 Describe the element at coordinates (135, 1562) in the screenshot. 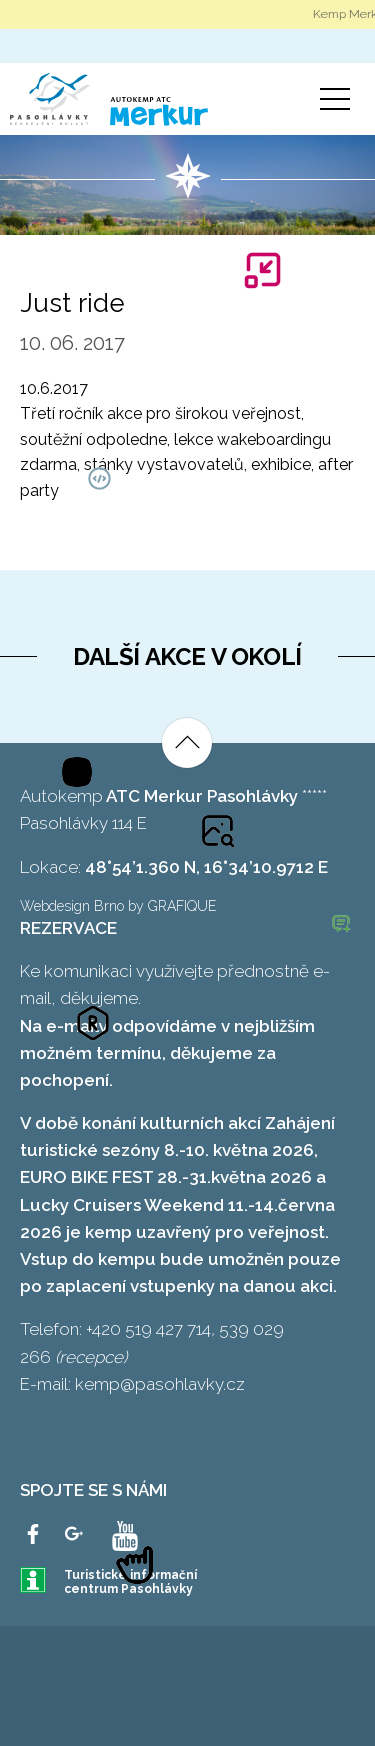

I see `pinky promise or commitment gesture` at that location.